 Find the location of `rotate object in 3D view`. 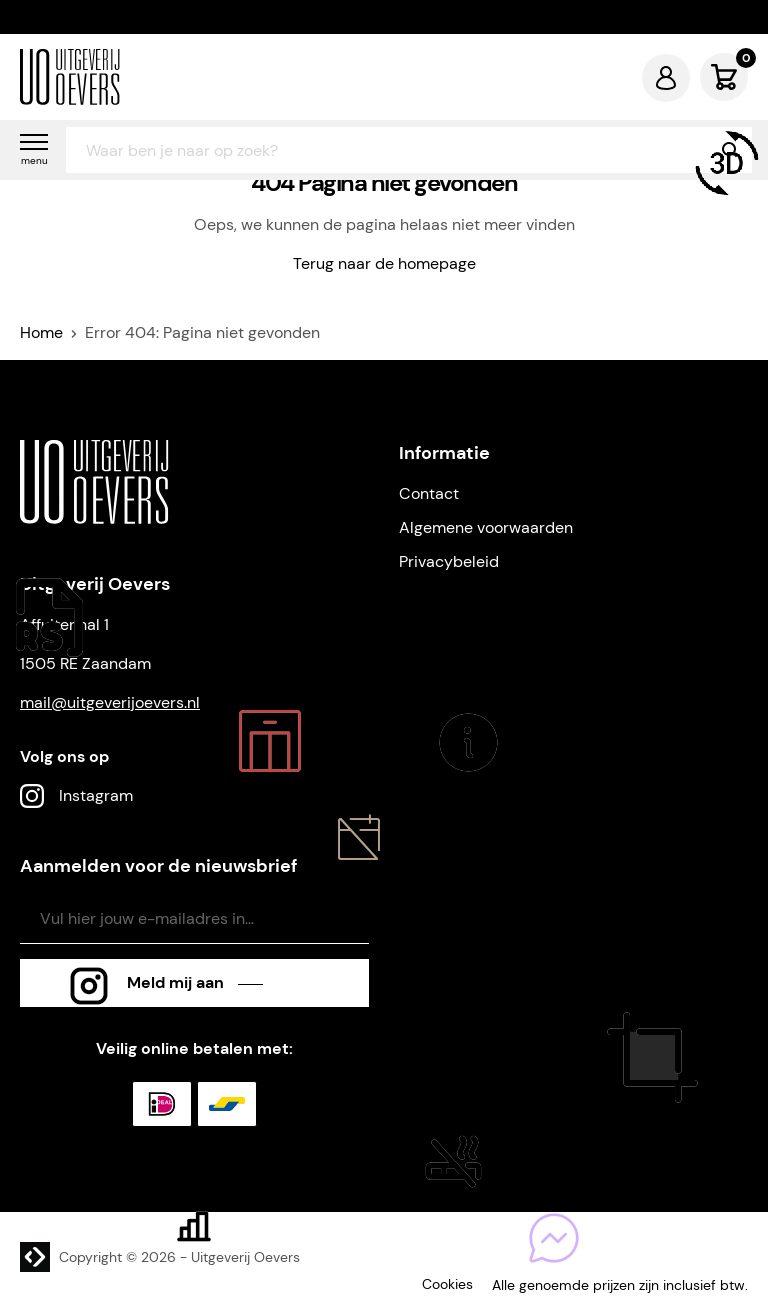

rotate object in 3D view is located at coordinates (727, 163).